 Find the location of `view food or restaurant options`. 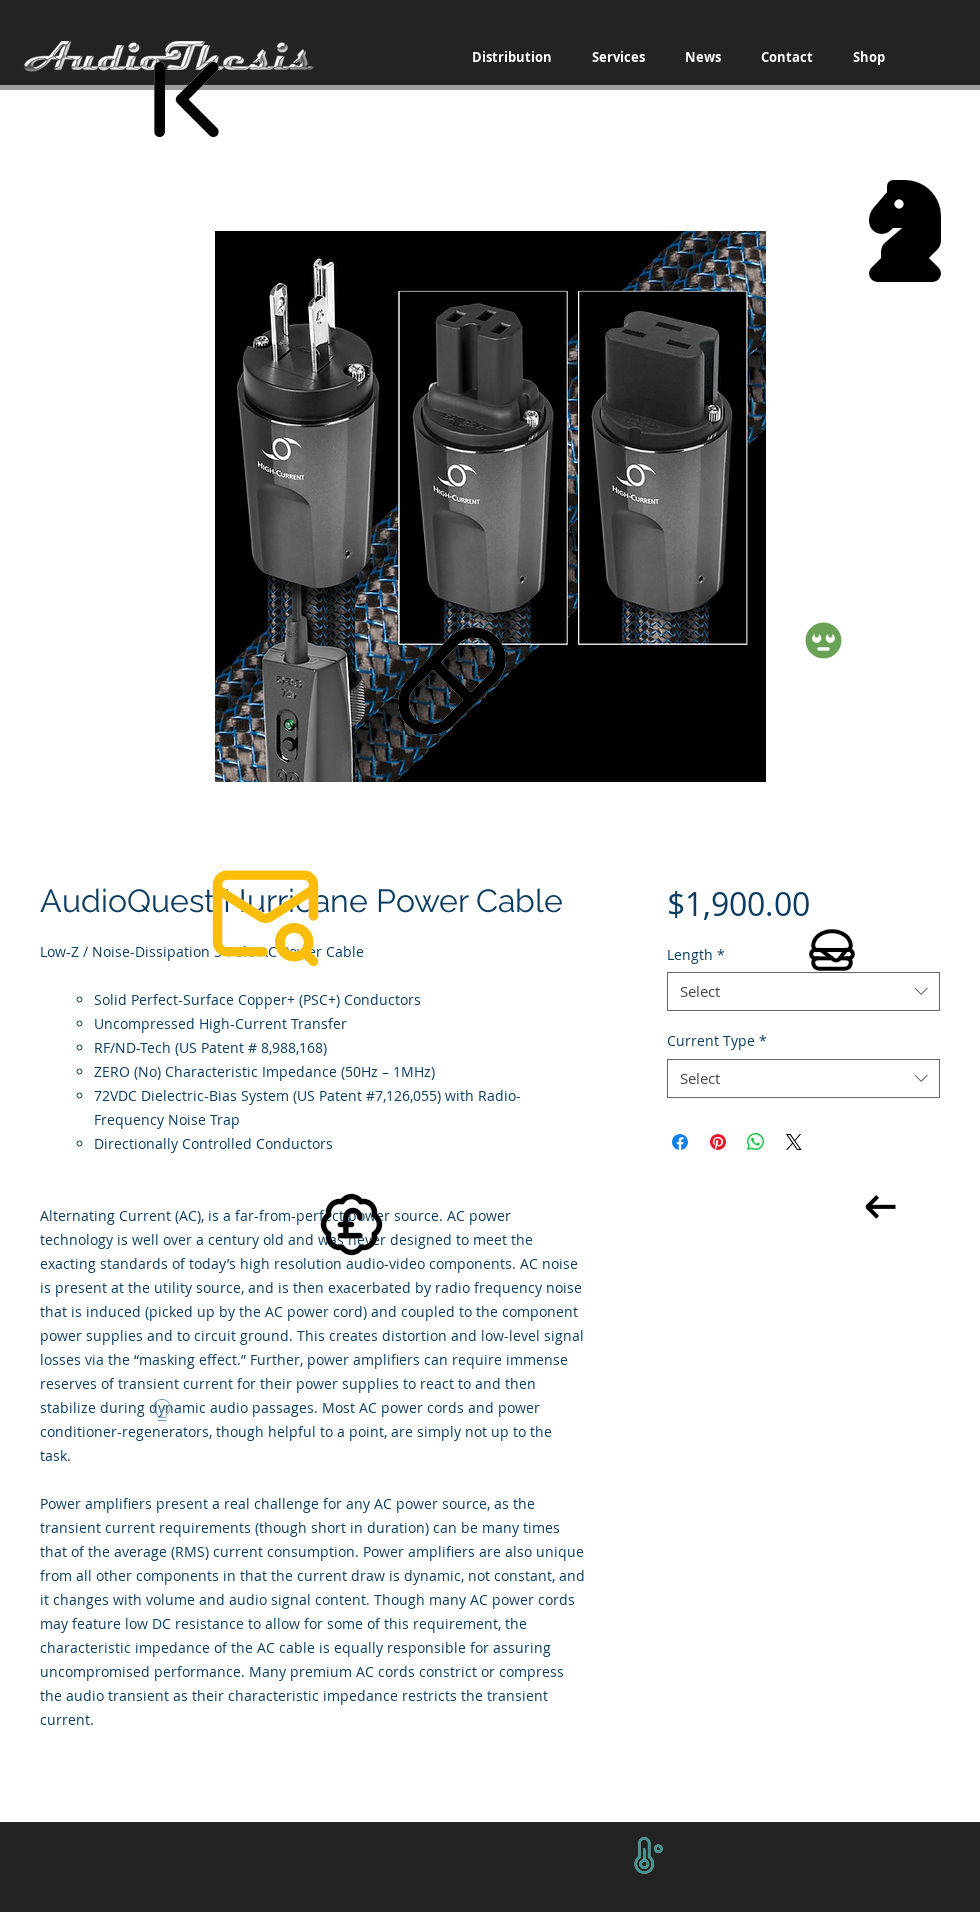

view food or restaurant options is located at coordinates (832, 950).